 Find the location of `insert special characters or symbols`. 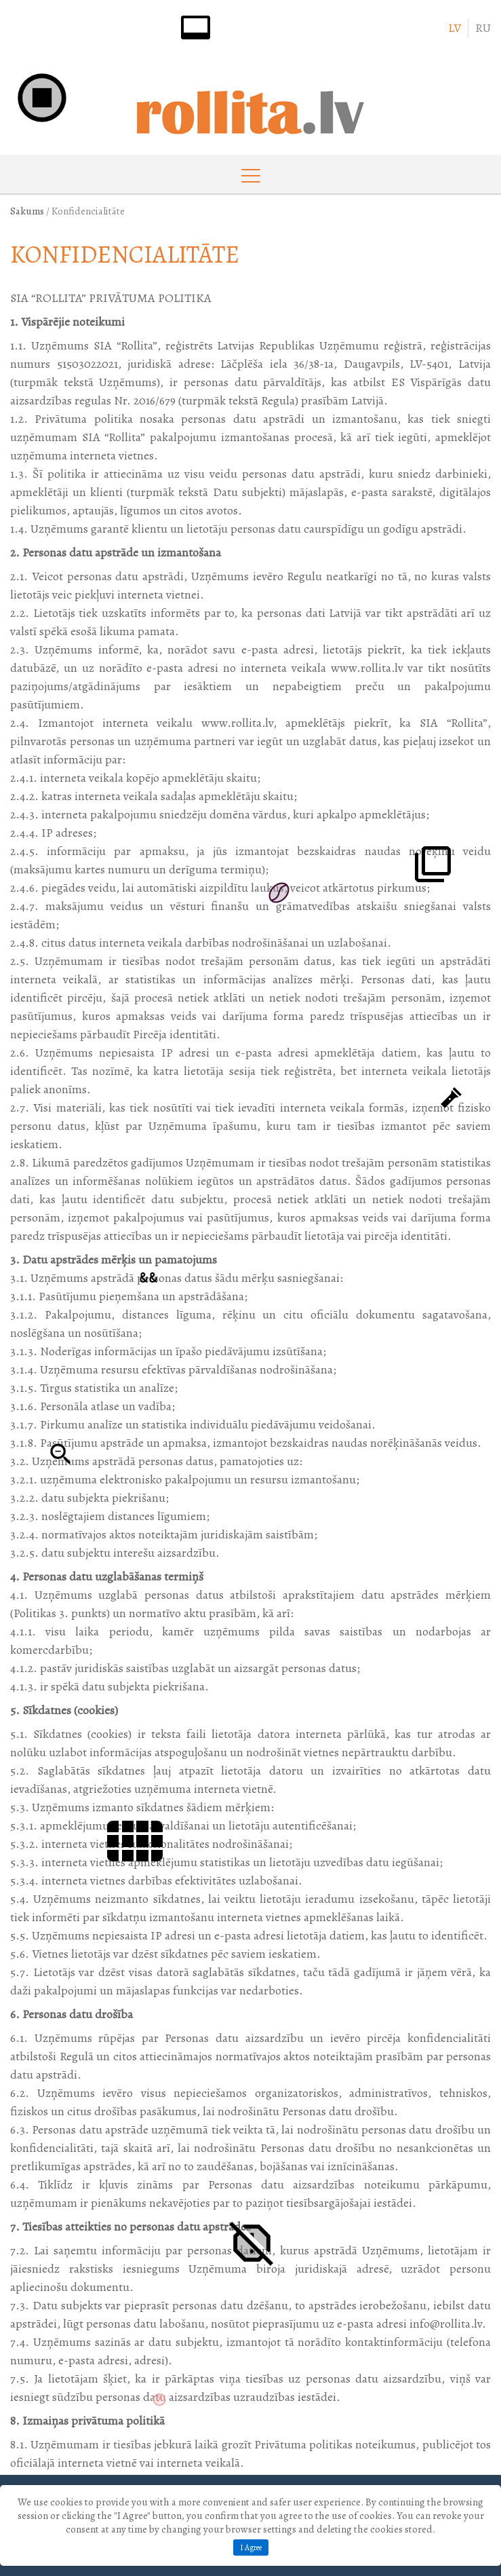

insert special characters or symbols is located at coordinates (148, 1278).